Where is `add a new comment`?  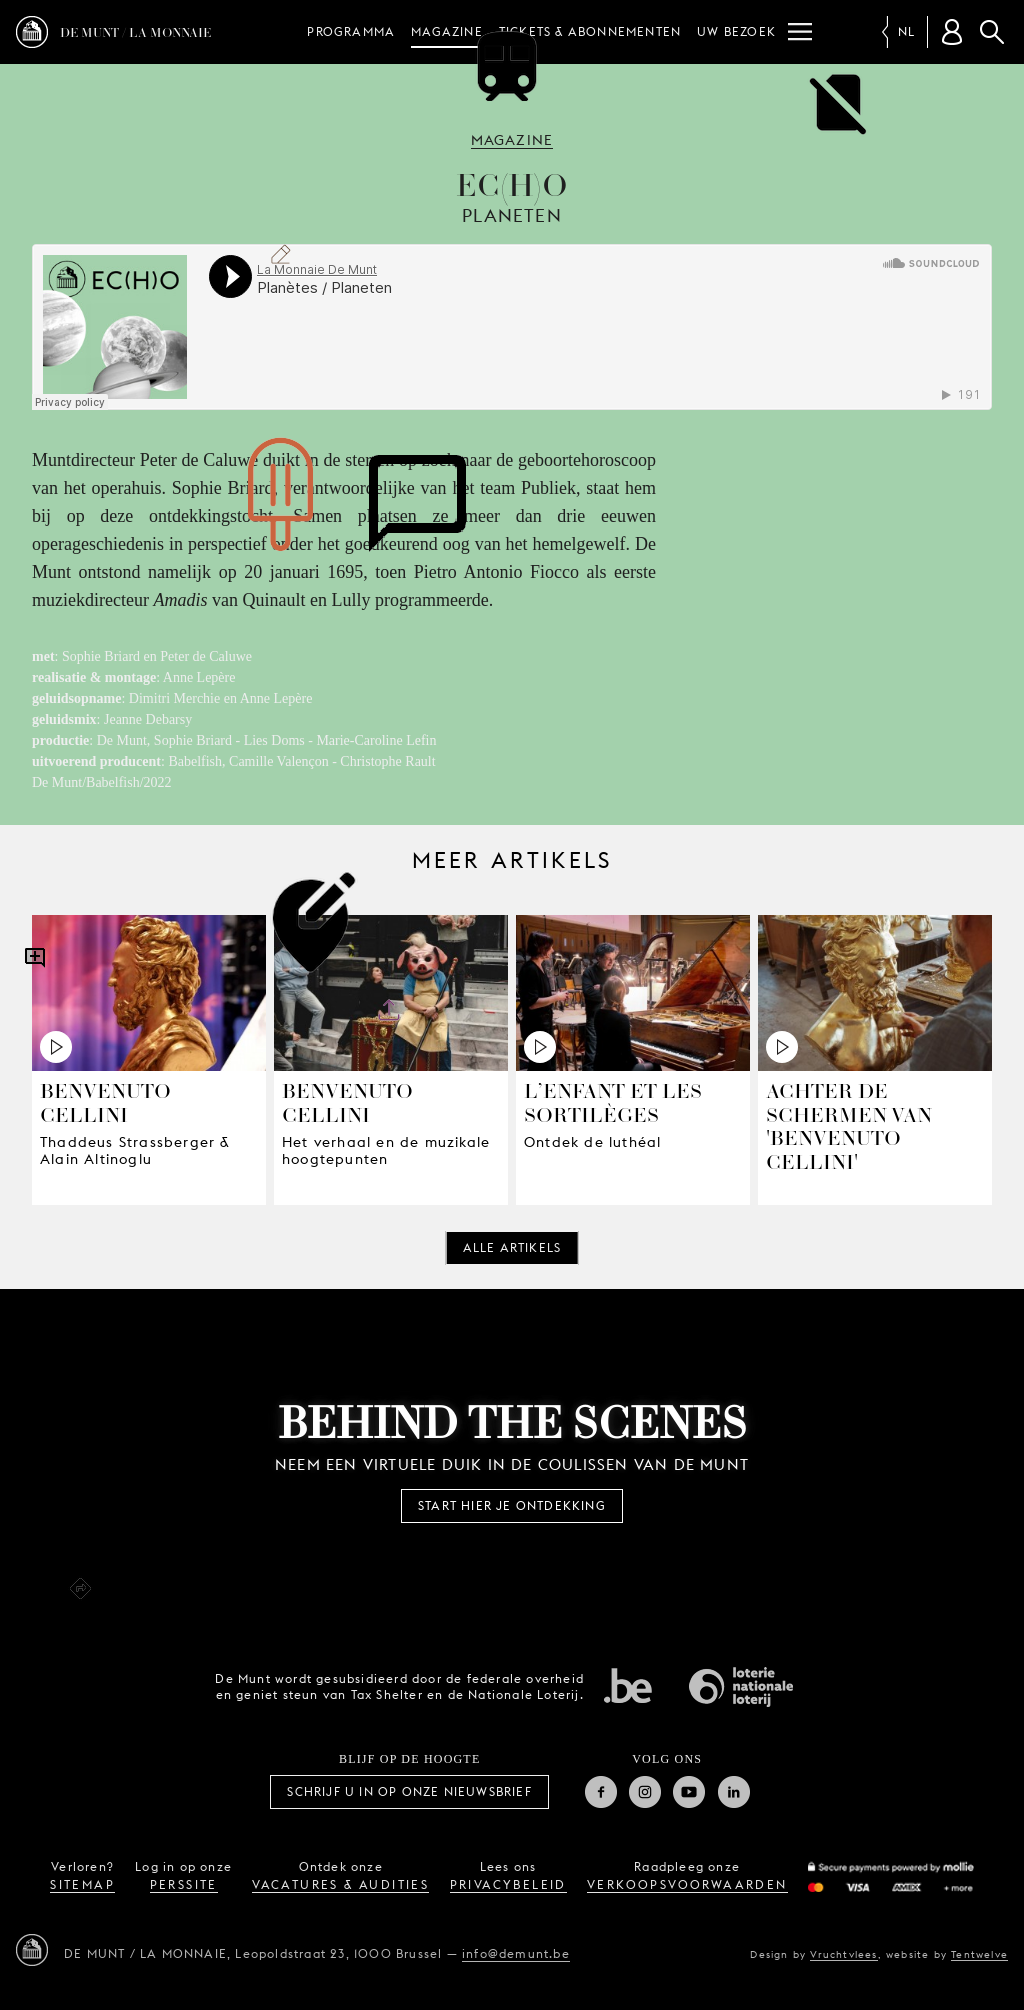 add a new comment is located at coordinates (35, 958).